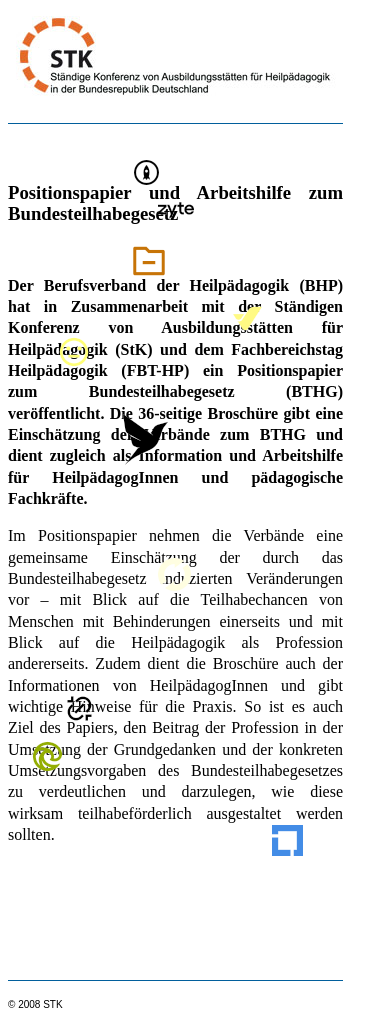 Image resolution: width=375 pixels, height=1018 pixels. I want to click on visit proto.io website or app, so click(146, 172).